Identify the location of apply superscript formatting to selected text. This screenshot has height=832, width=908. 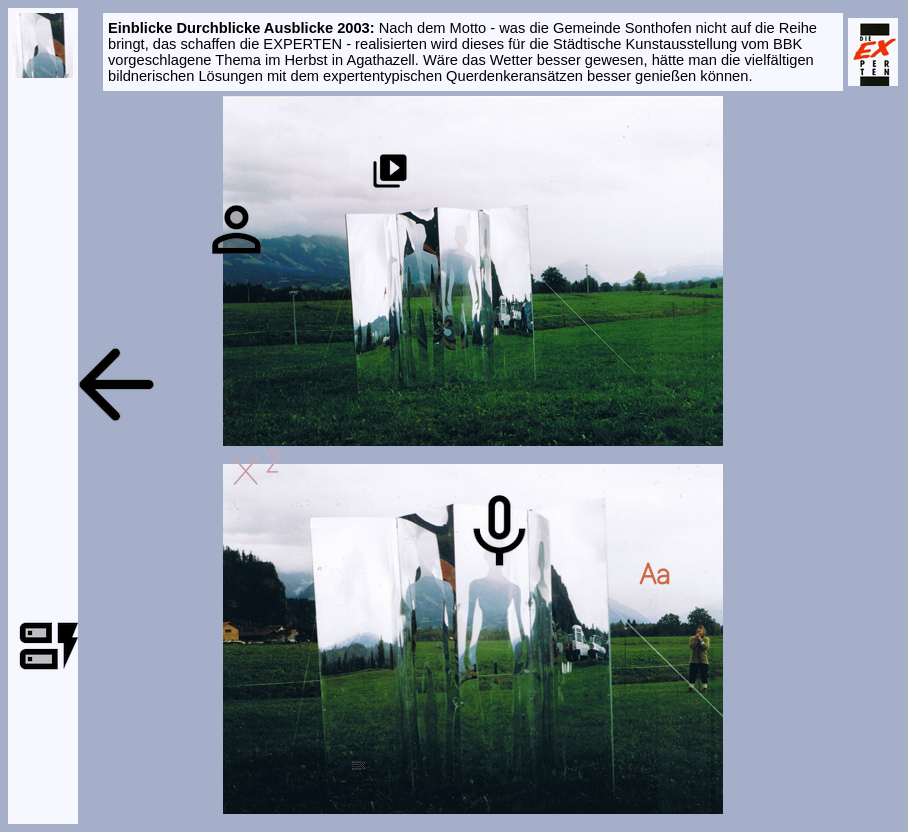
(253, 468).